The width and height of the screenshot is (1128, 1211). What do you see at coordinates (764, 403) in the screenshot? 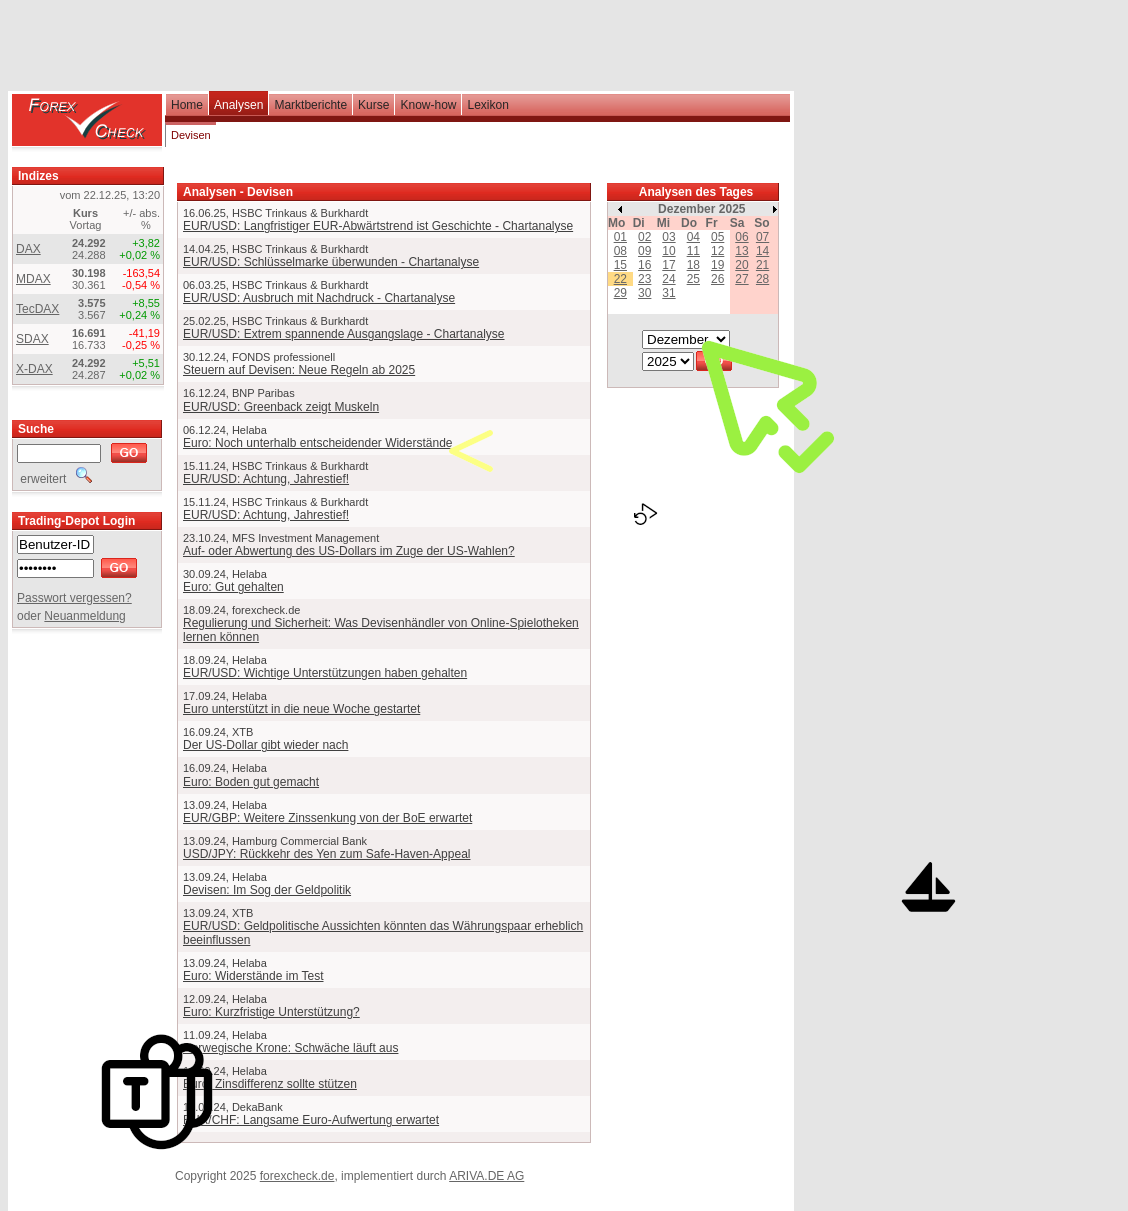
I see `click action confirmed` at bounding box center [764, 403].